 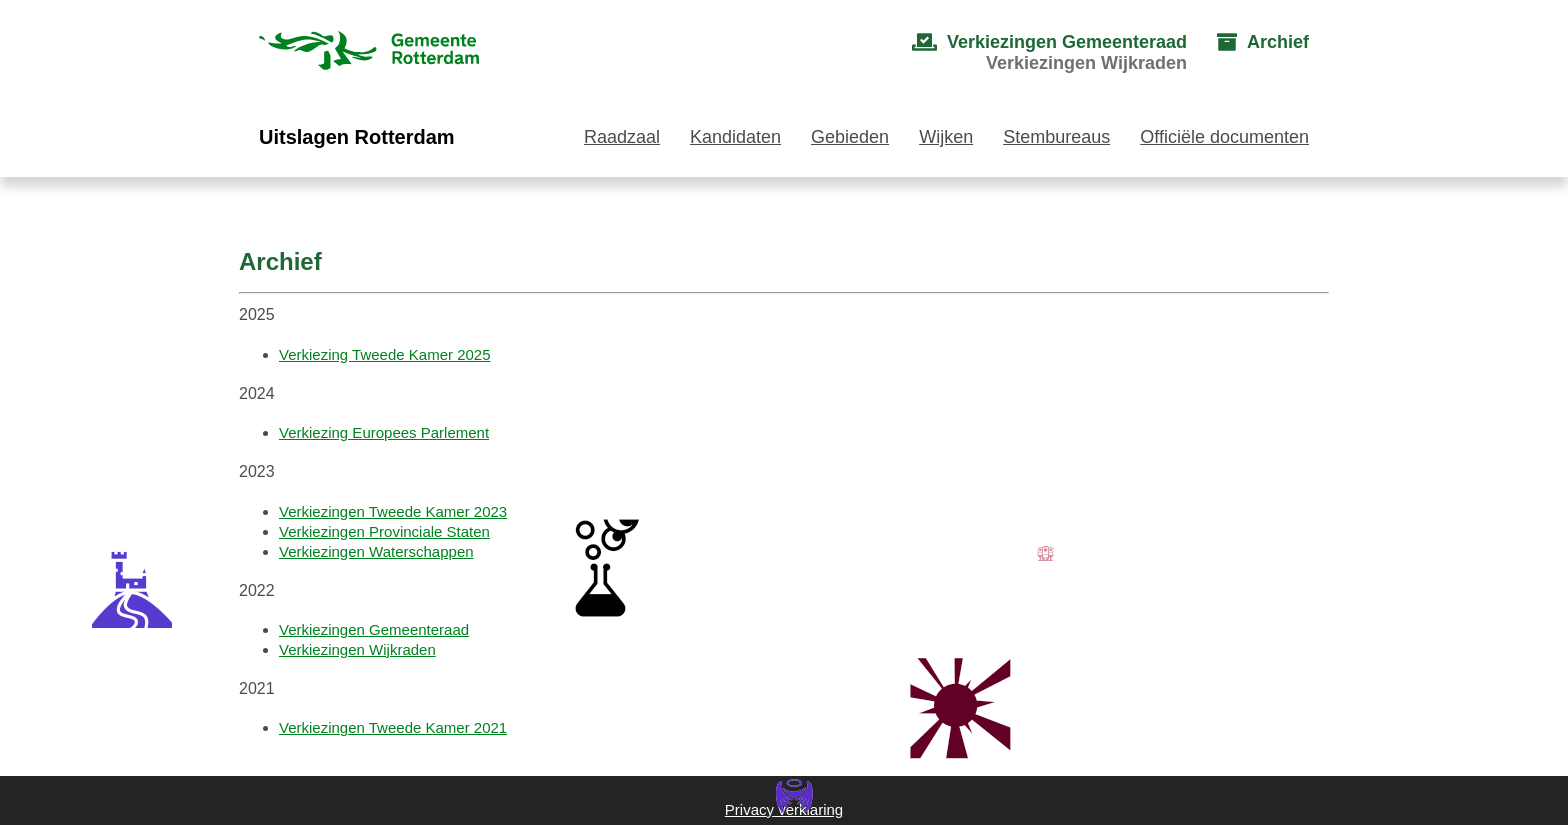 I want to click on access chemistry or science experiments, so click(x=600, y=567).